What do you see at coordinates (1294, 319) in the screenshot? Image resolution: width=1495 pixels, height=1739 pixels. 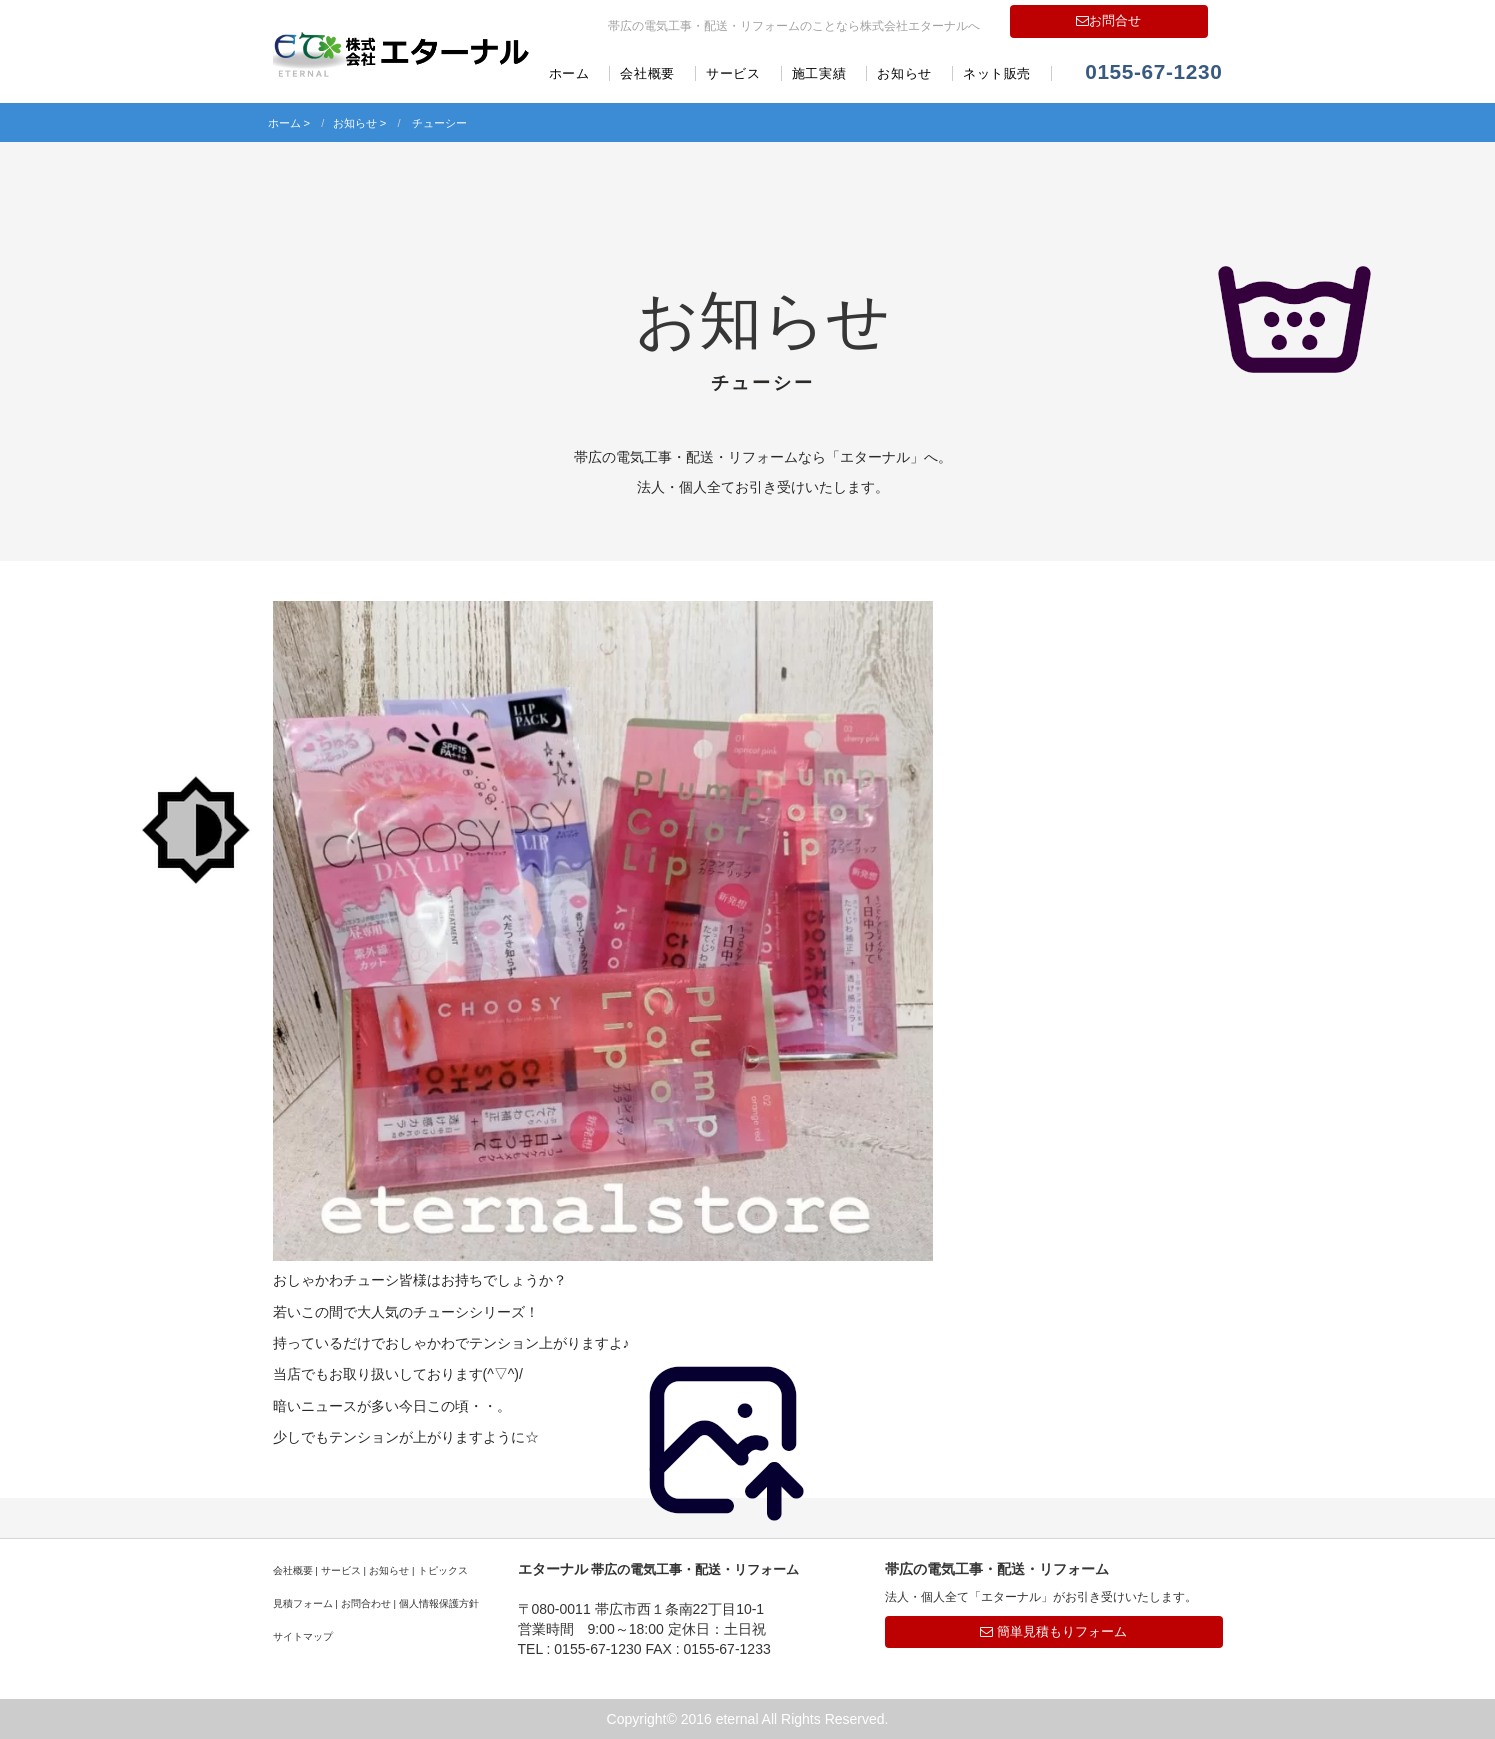 I see `wash at high temperature setting (5 dots)` at bounding box center [1294, 319].